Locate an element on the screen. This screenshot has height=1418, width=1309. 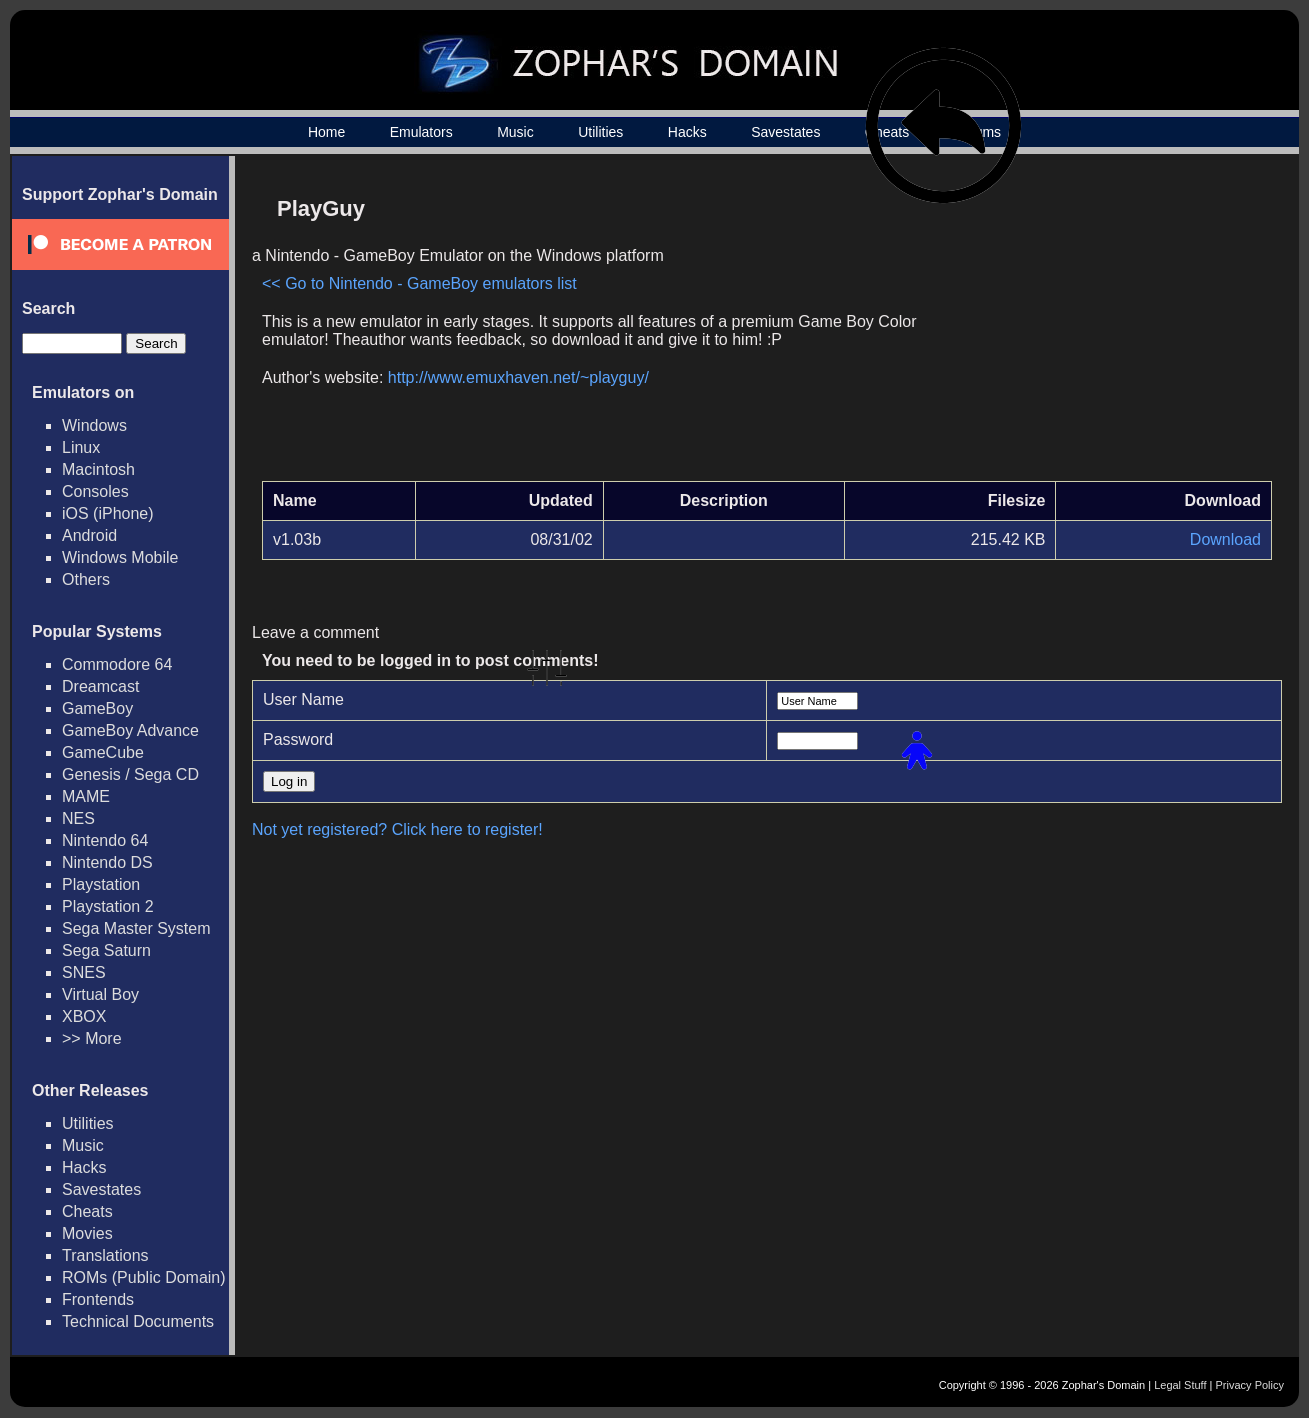
adjust settings or preferences is located at coordinates (547, 668).